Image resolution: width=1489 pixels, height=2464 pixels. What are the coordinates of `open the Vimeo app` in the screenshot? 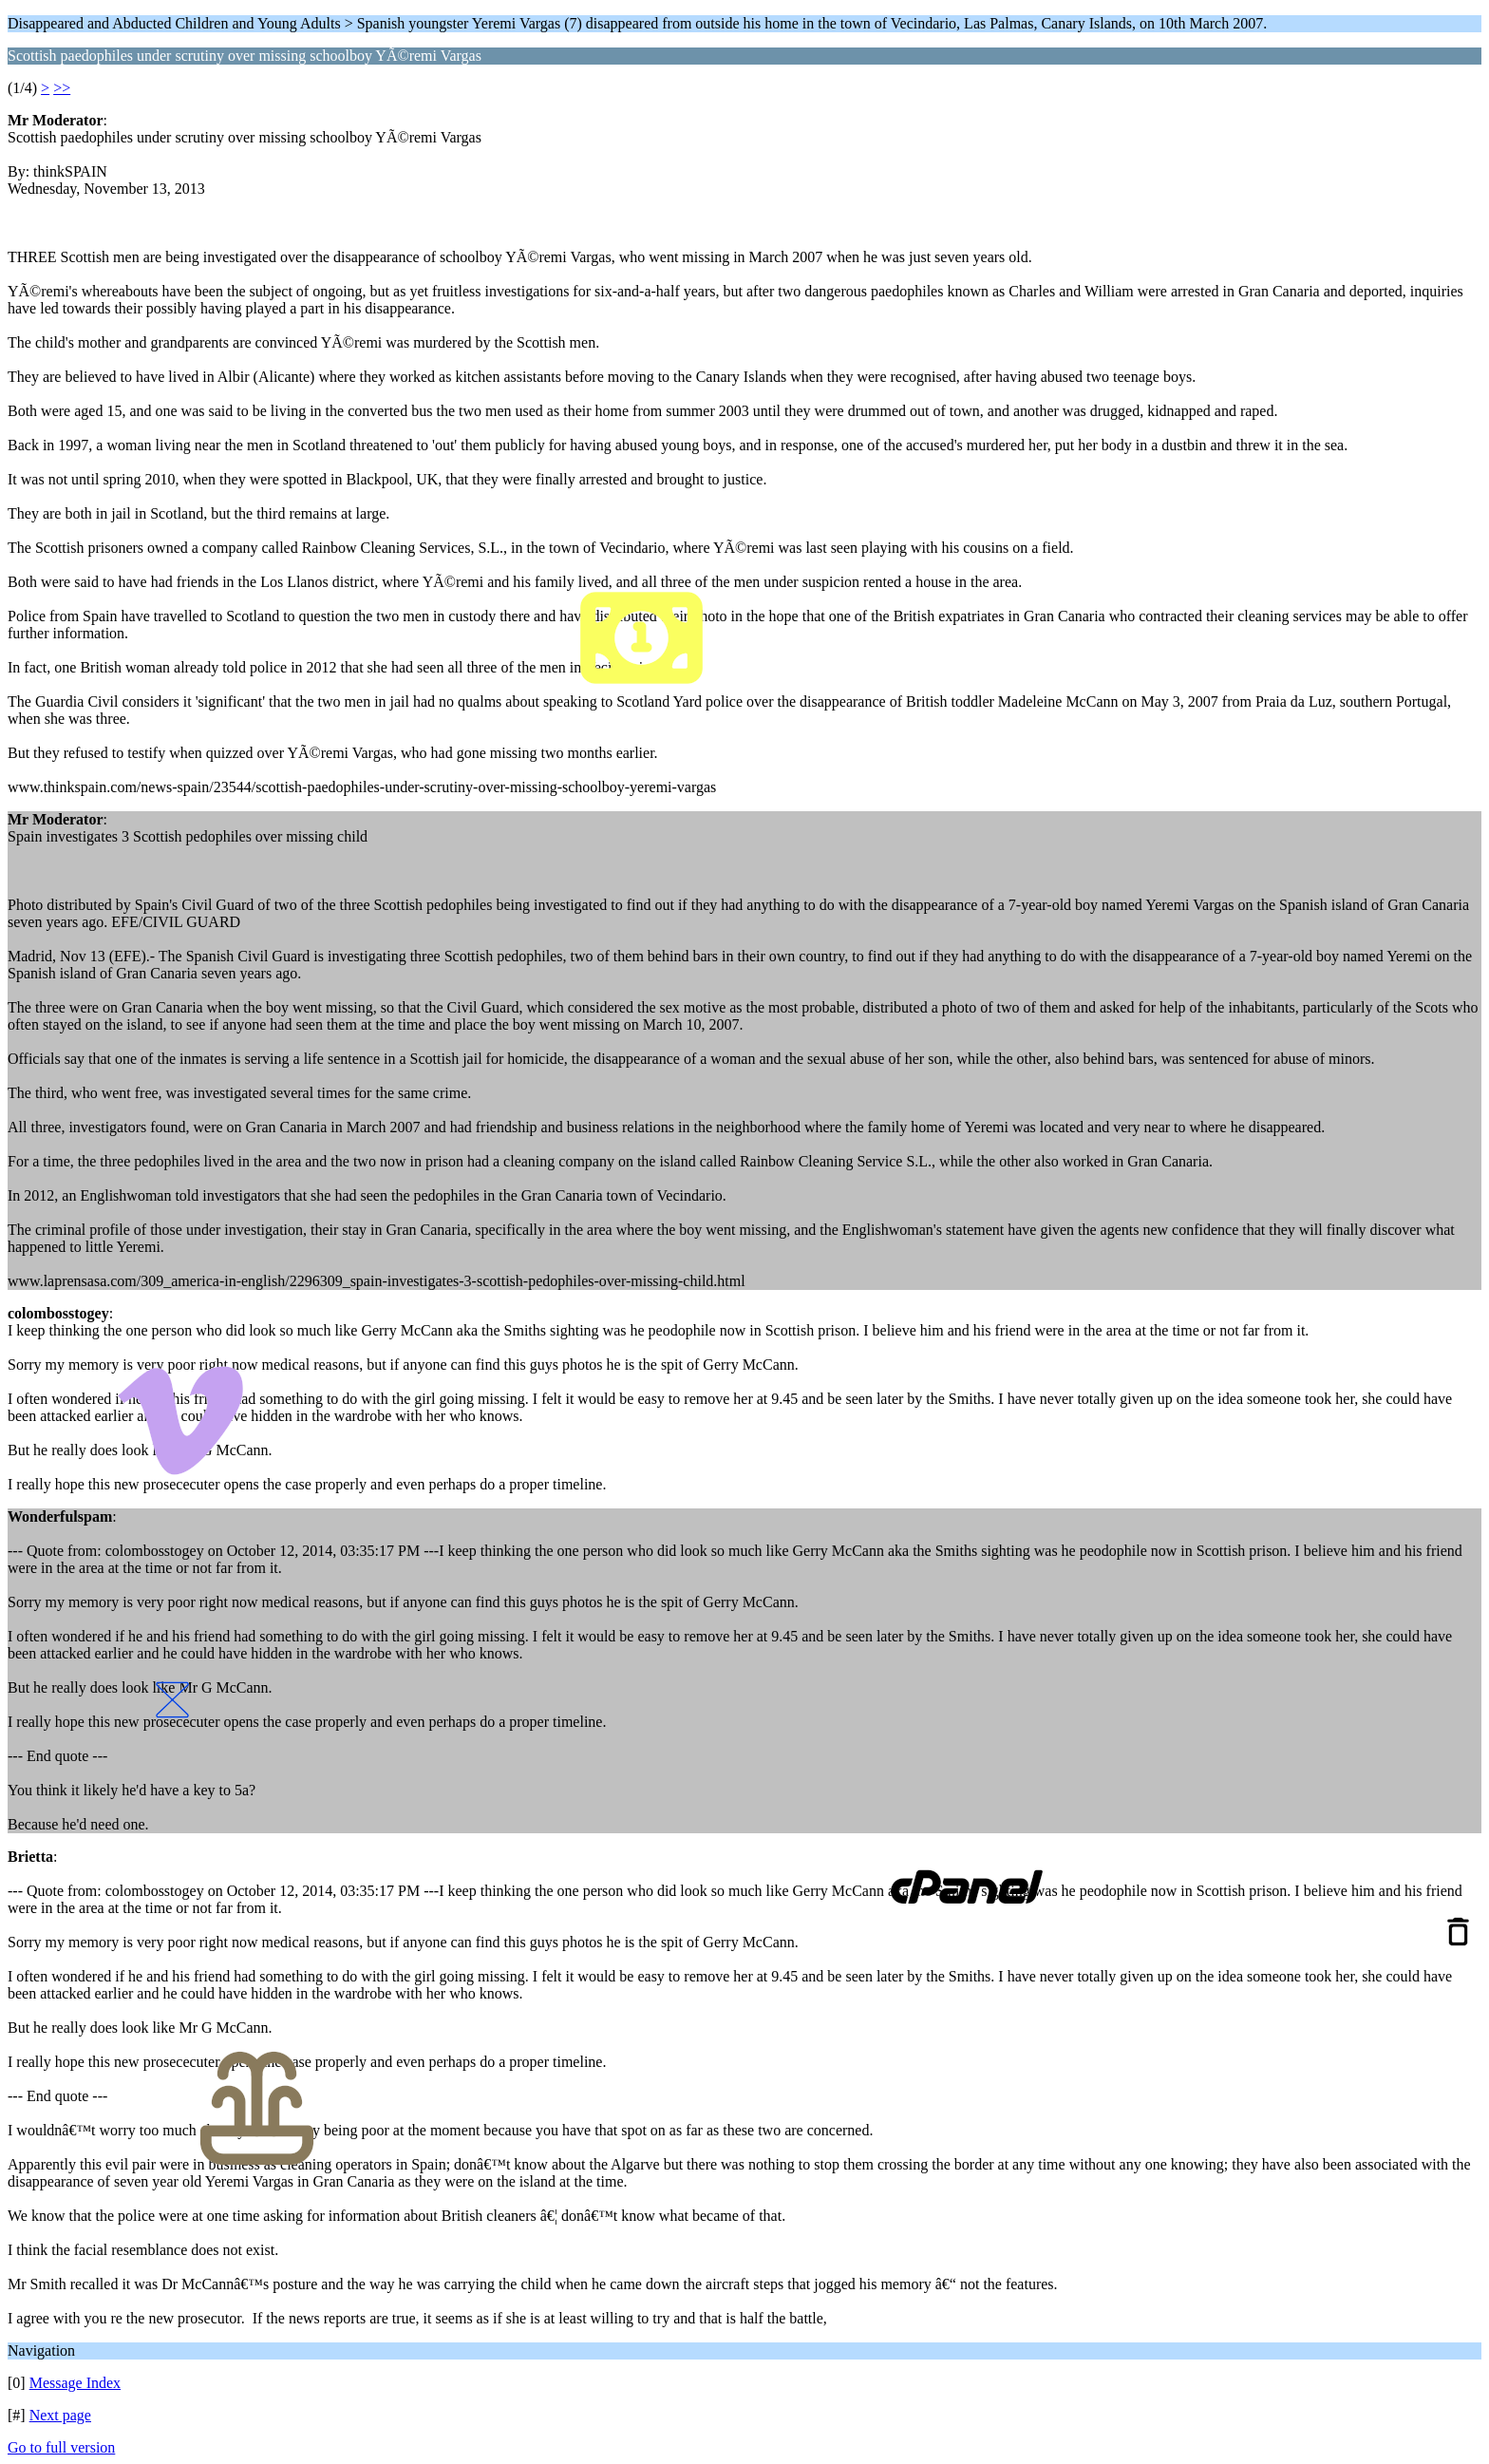 It's located at (180, 1420).